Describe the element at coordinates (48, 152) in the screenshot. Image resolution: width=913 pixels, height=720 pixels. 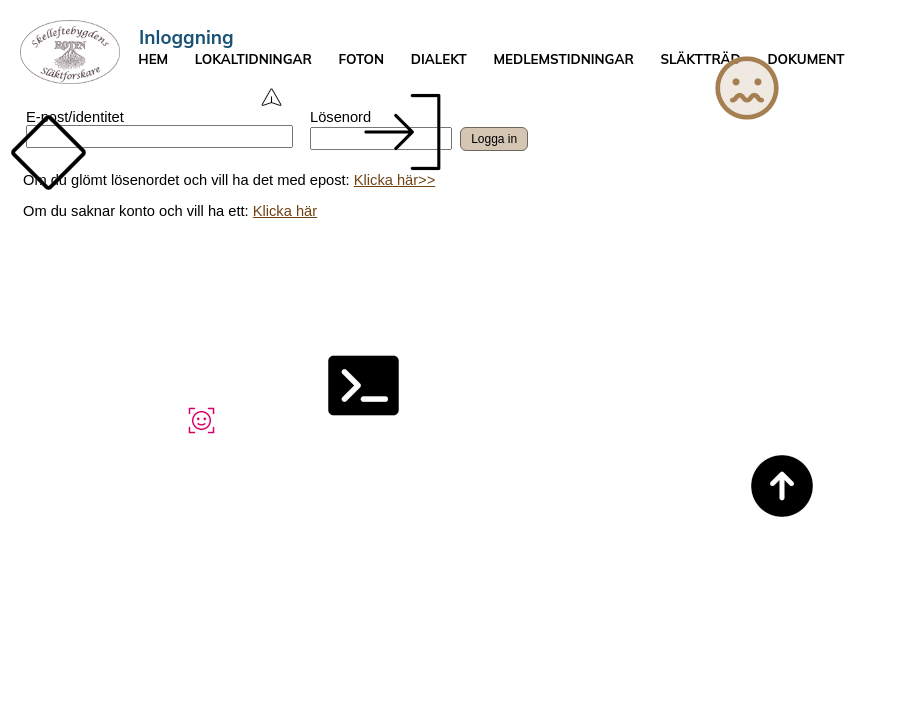
I see `indicates premium or valuable content` at that location.